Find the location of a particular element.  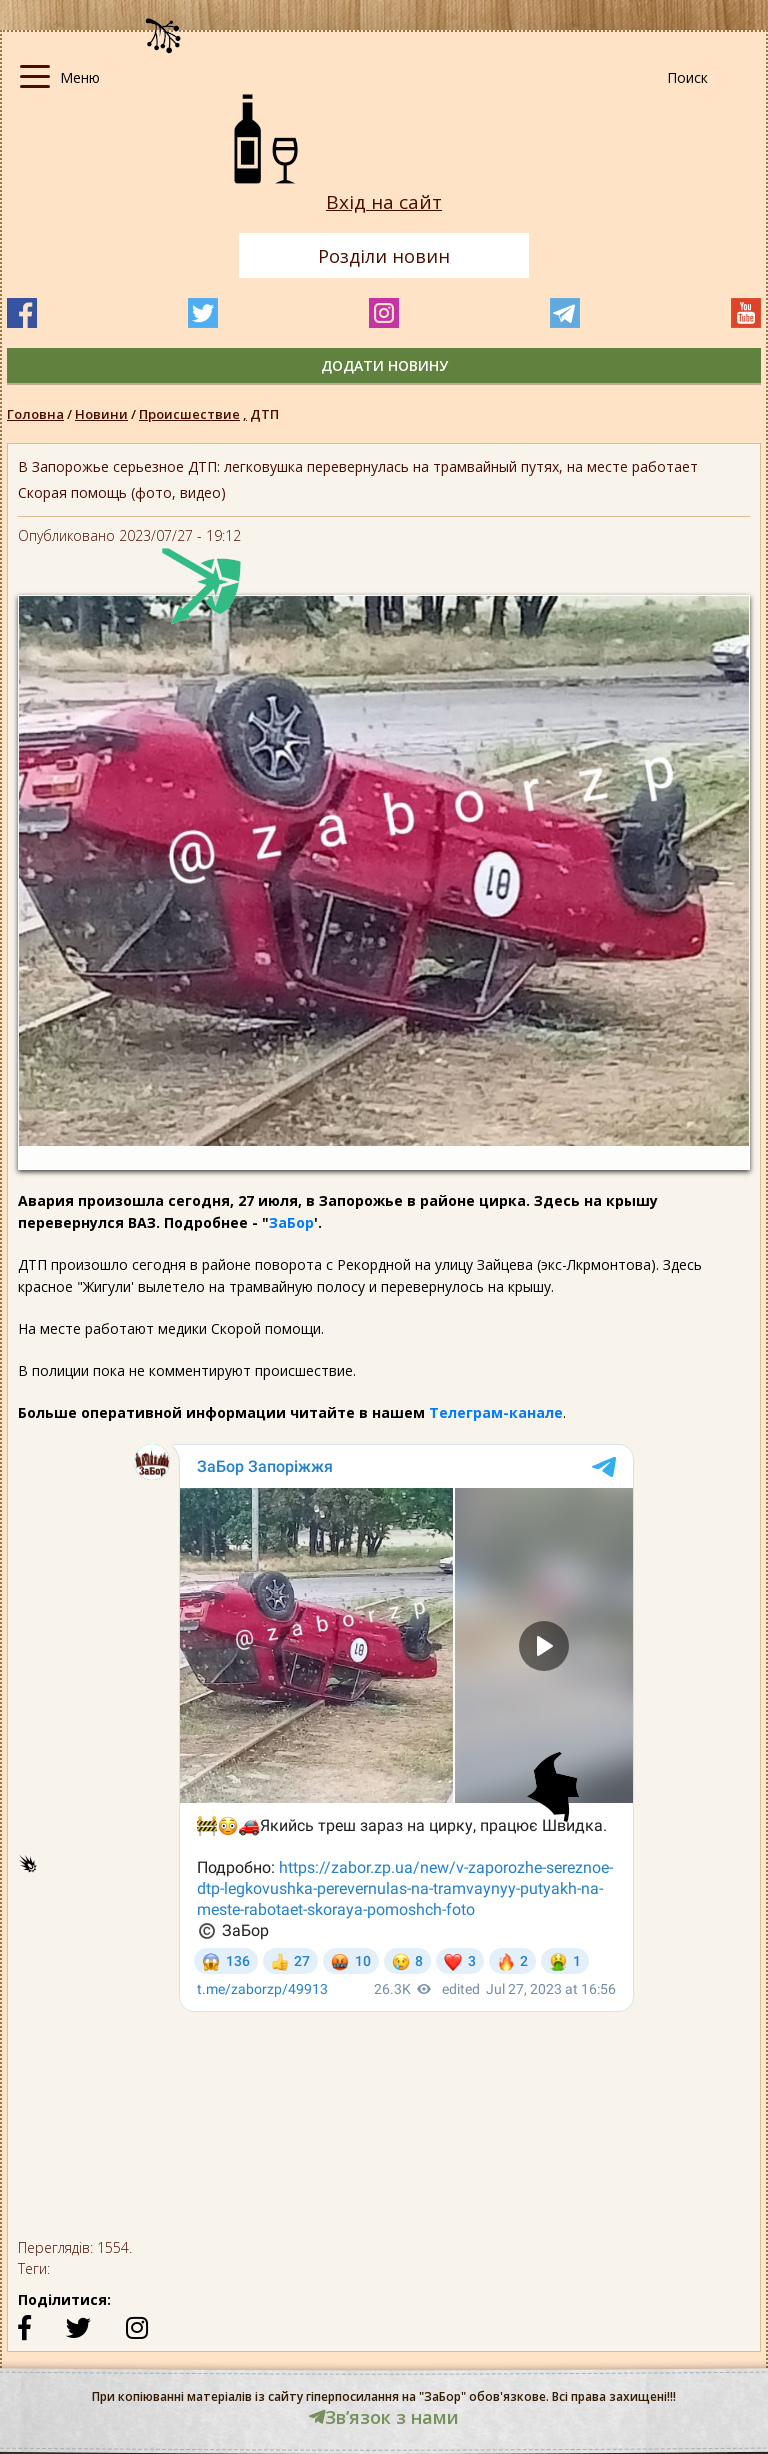

elderberry ingredient or crafting material is located at coordinates (163, 35).